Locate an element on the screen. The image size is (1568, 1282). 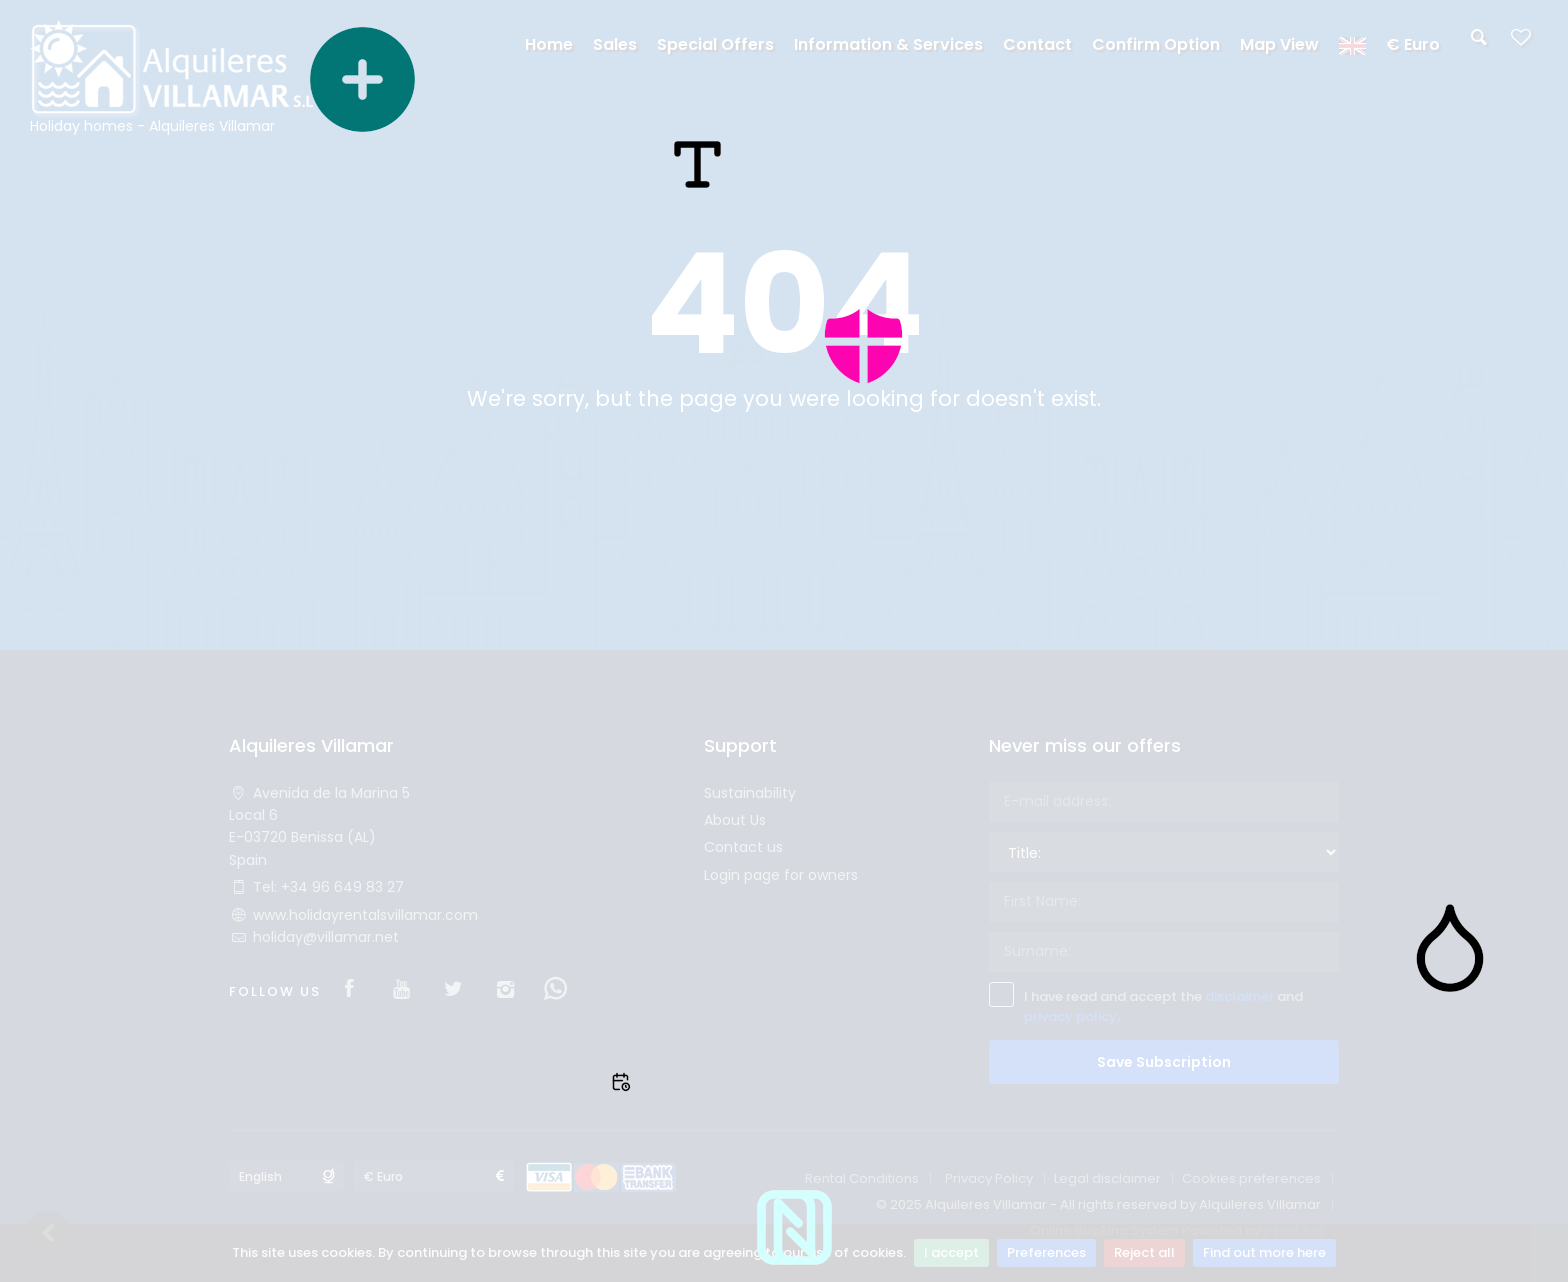
adjust water or hydration settings is located at coordinates (1450, 946).